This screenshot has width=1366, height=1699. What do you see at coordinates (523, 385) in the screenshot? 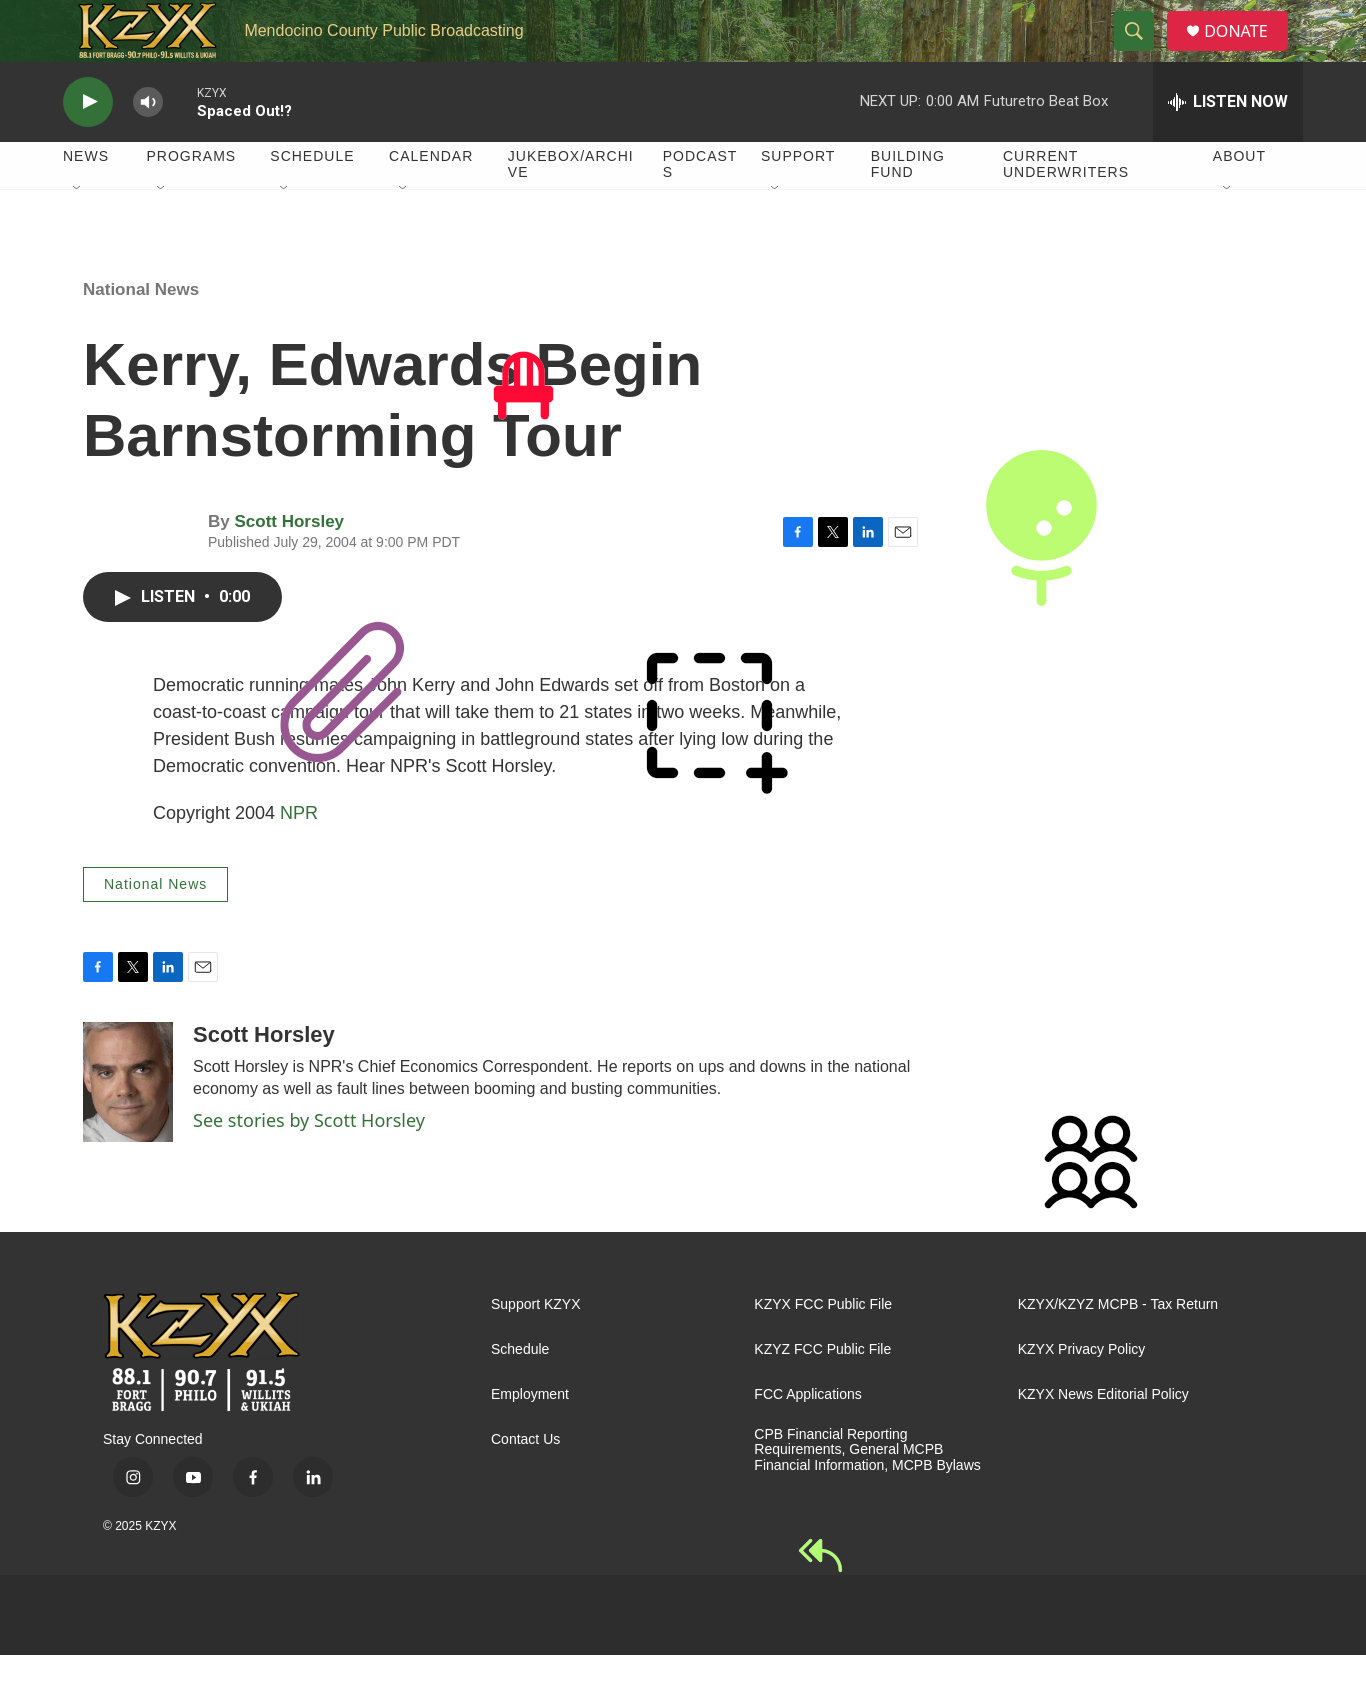
I see `select seating furniture option` at bounding box center [523, 385].